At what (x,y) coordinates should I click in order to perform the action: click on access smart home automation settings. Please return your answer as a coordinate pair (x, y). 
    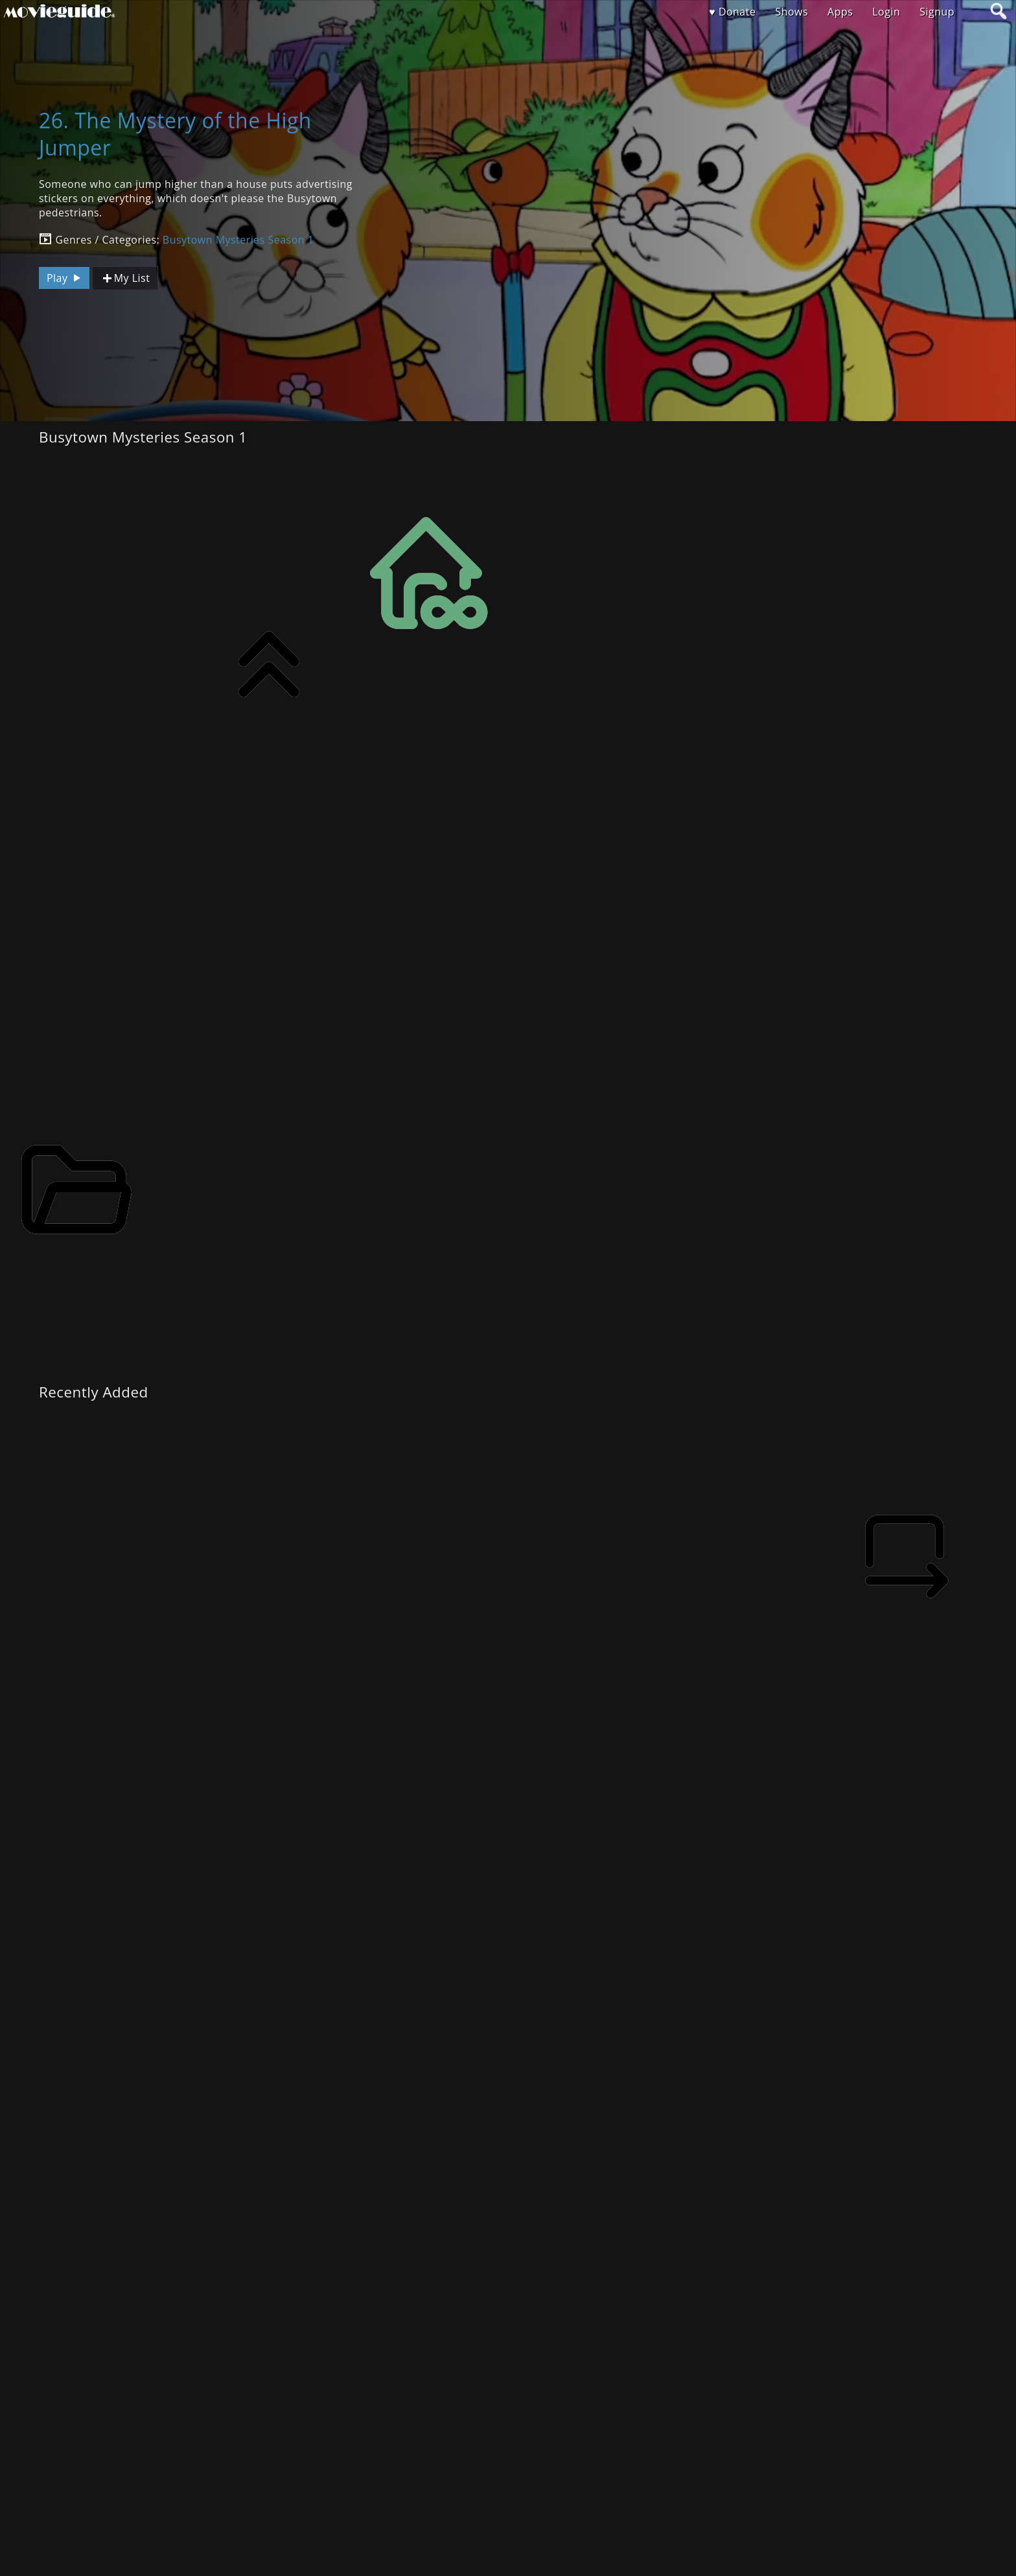
    Looking at the image, I should click on (426, 573).